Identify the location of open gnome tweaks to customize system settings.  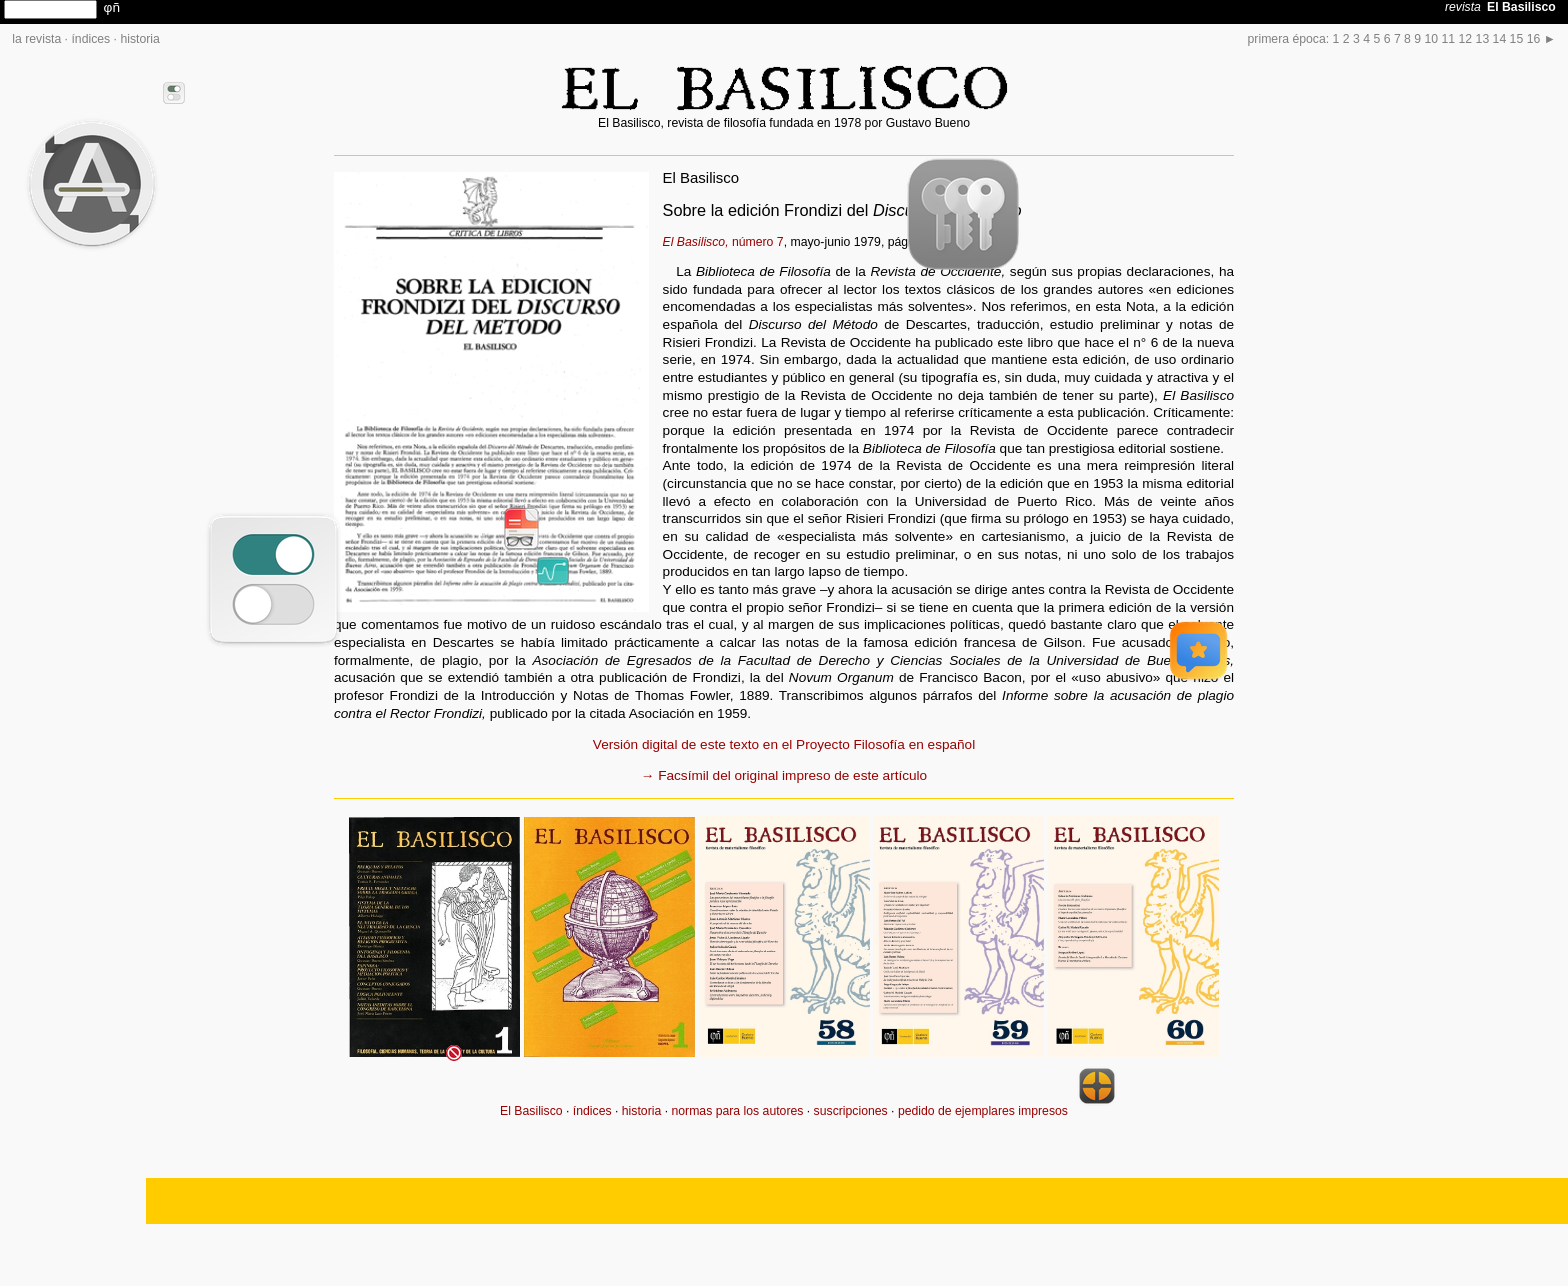
(174, 93).